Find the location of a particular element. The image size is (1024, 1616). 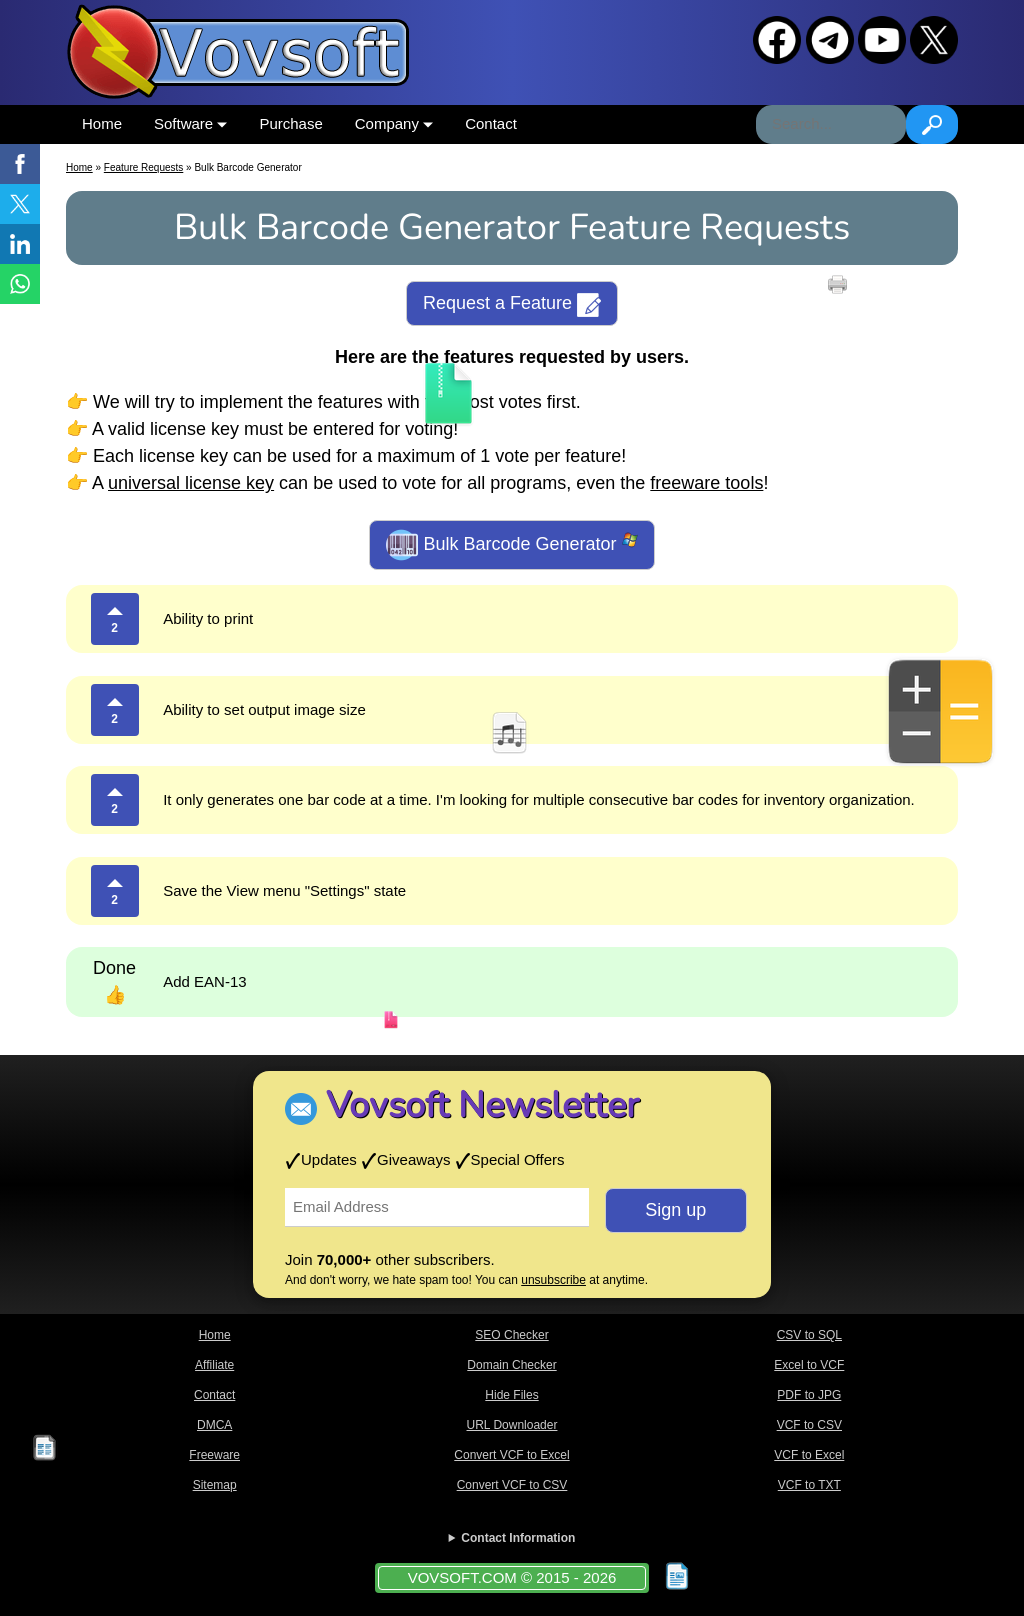

an iMelody audio file is located at coordinates (509, 732).